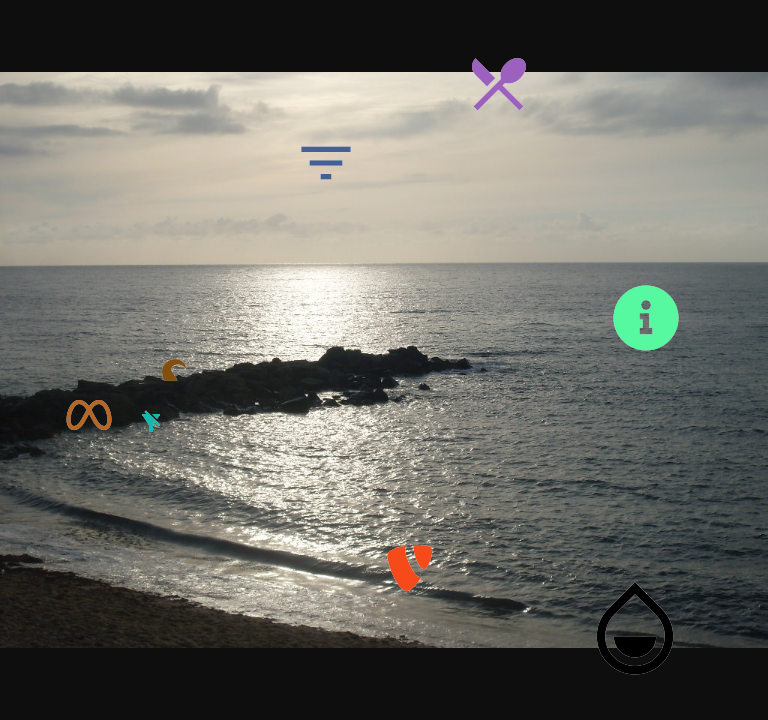  Describe the element at coordinates (646, 318) in the screenshot. I see `view more information or details` at that location.